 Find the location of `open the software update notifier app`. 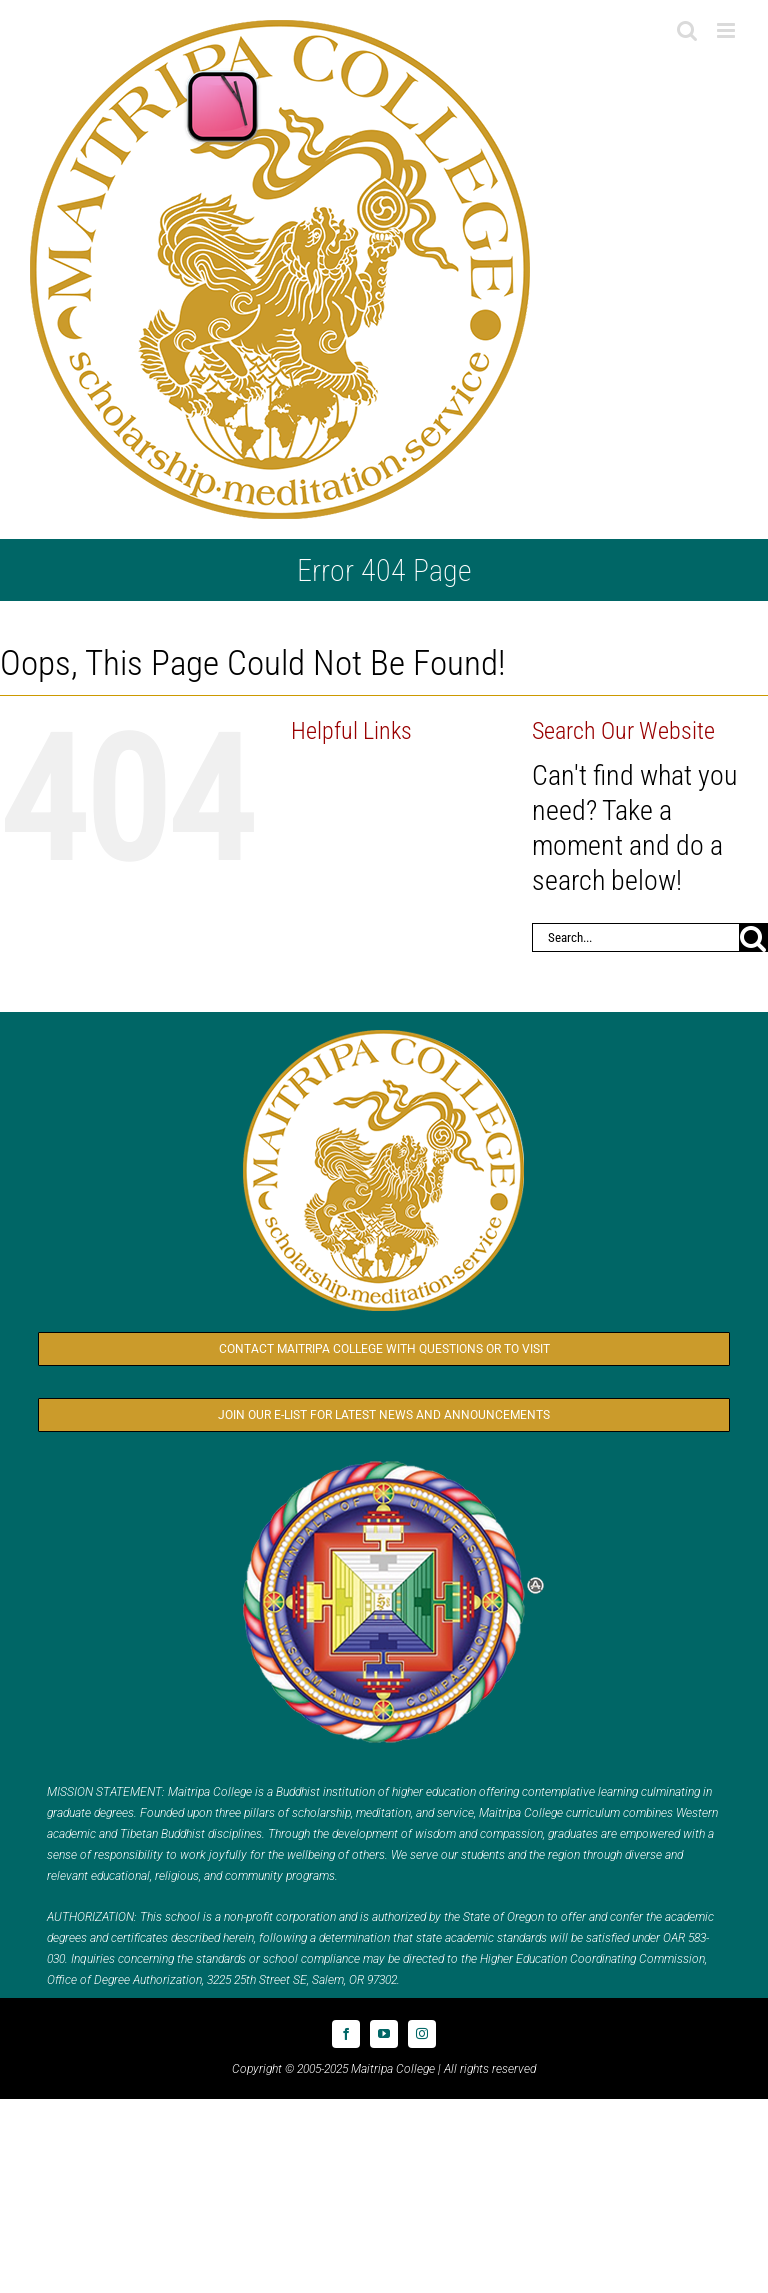

open the software update notifier app is located at coordinates (535, 1585).